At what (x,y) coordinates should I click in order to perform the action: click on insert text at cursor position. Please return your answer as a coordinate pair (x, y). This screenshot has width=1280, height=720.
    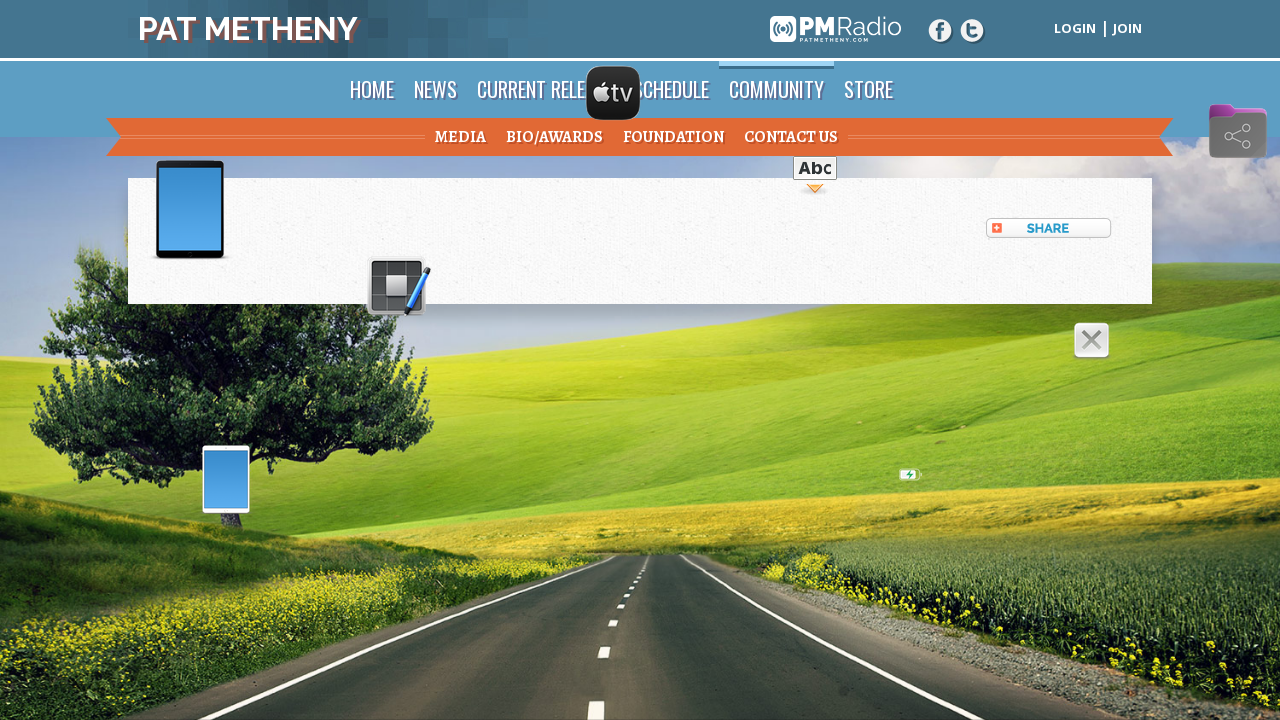
    Looking at the image, I should click on (815, 173).